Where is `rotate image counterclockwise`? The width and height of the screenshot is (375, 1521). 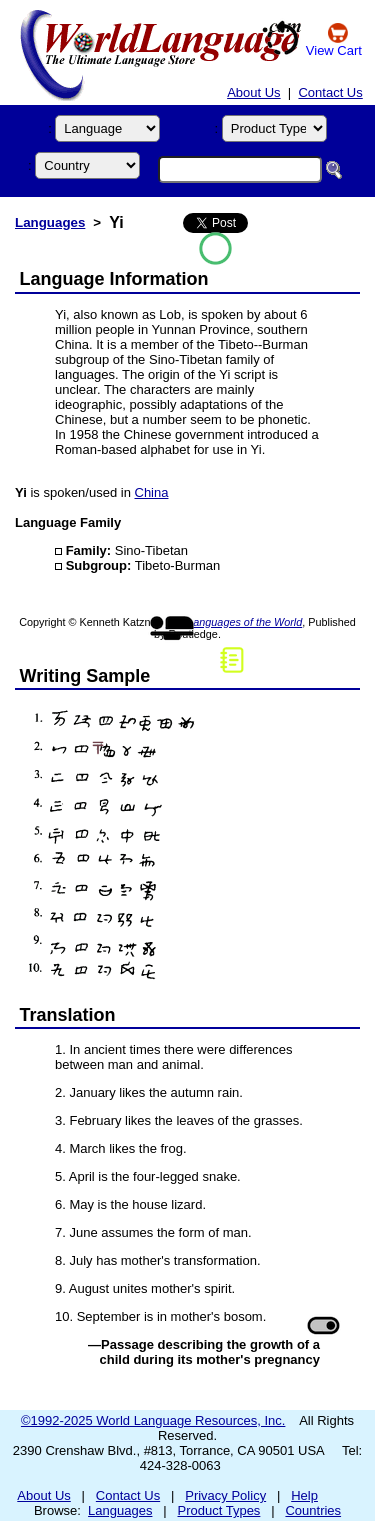 rotate image counterclockwise is located at coordinates (282, 39).